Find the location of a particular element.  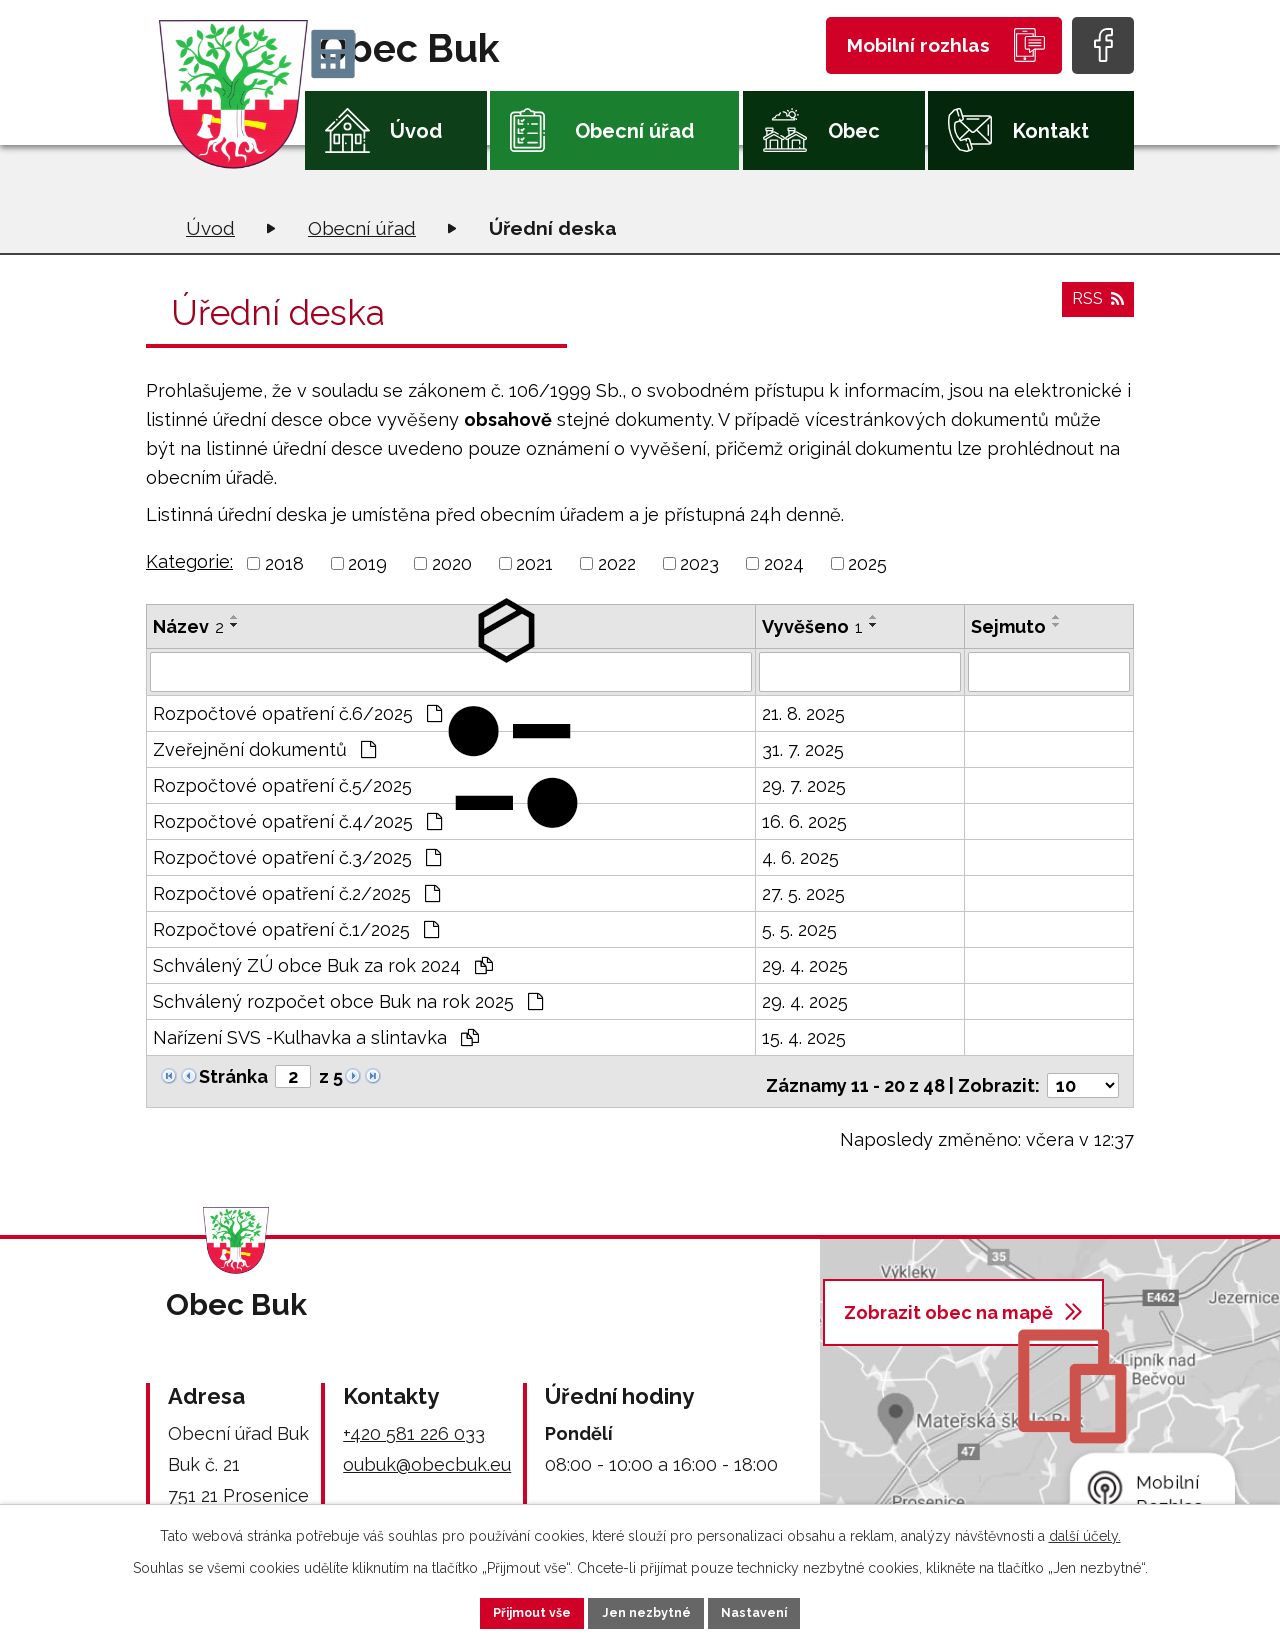

adjust audio equalizer settings is located at coordinates (513, 767).